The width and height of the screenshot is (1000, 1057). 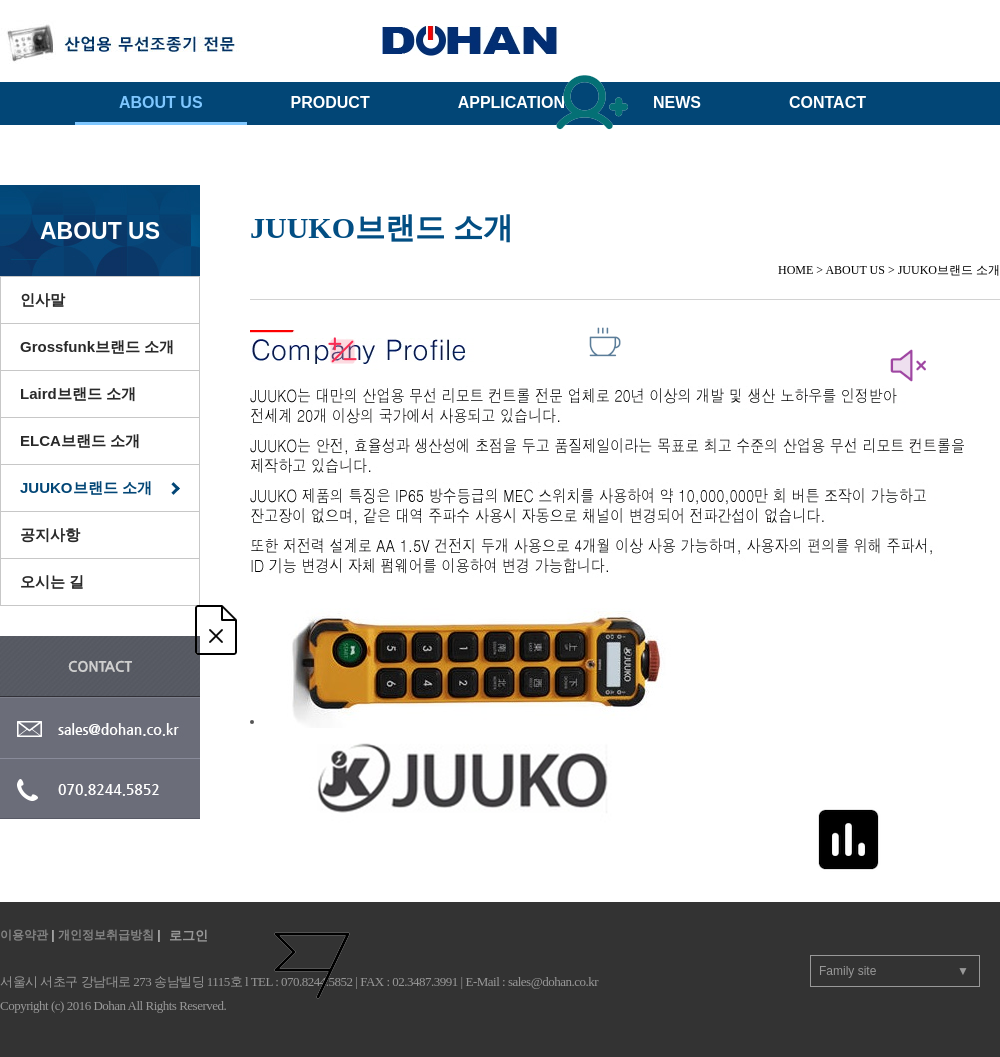 What do you see at coordinates (906, 365) in the screenshot?
I see `mute audio or sound` at bounding box center [906, 365].